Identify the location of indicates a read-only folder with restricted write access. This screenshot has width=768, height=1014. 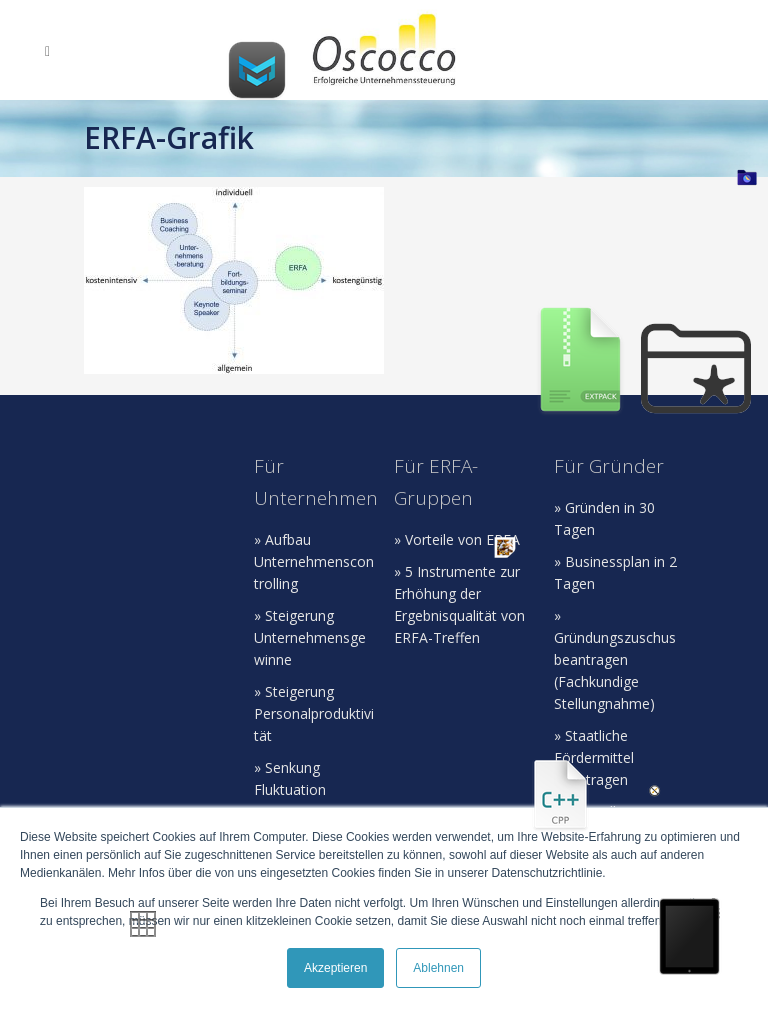
(633, 774).